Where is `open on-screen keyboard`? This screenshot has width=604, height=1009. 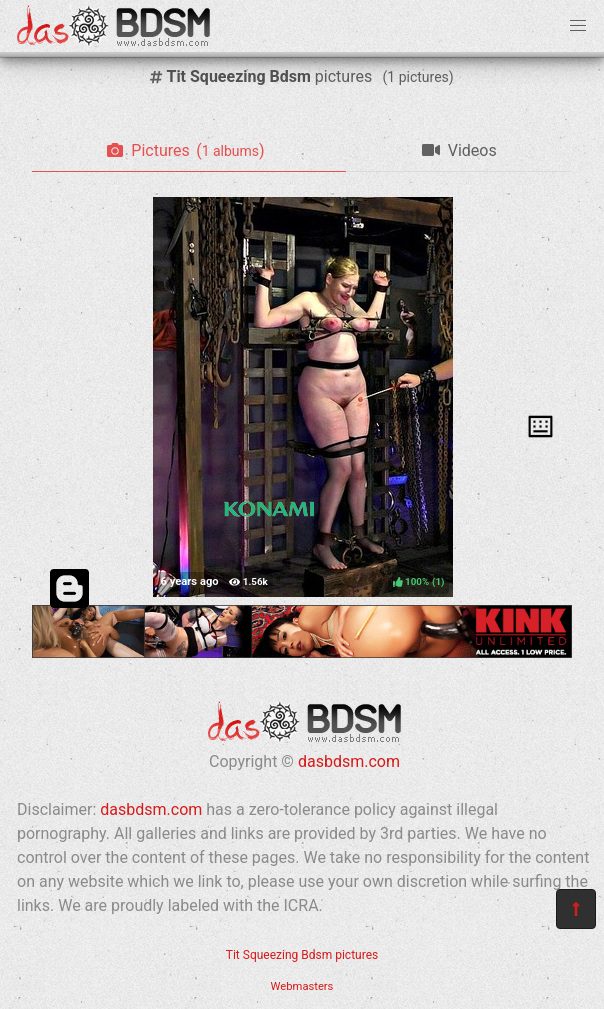
open on-screen keyboard is located at coordinates (540, 426).